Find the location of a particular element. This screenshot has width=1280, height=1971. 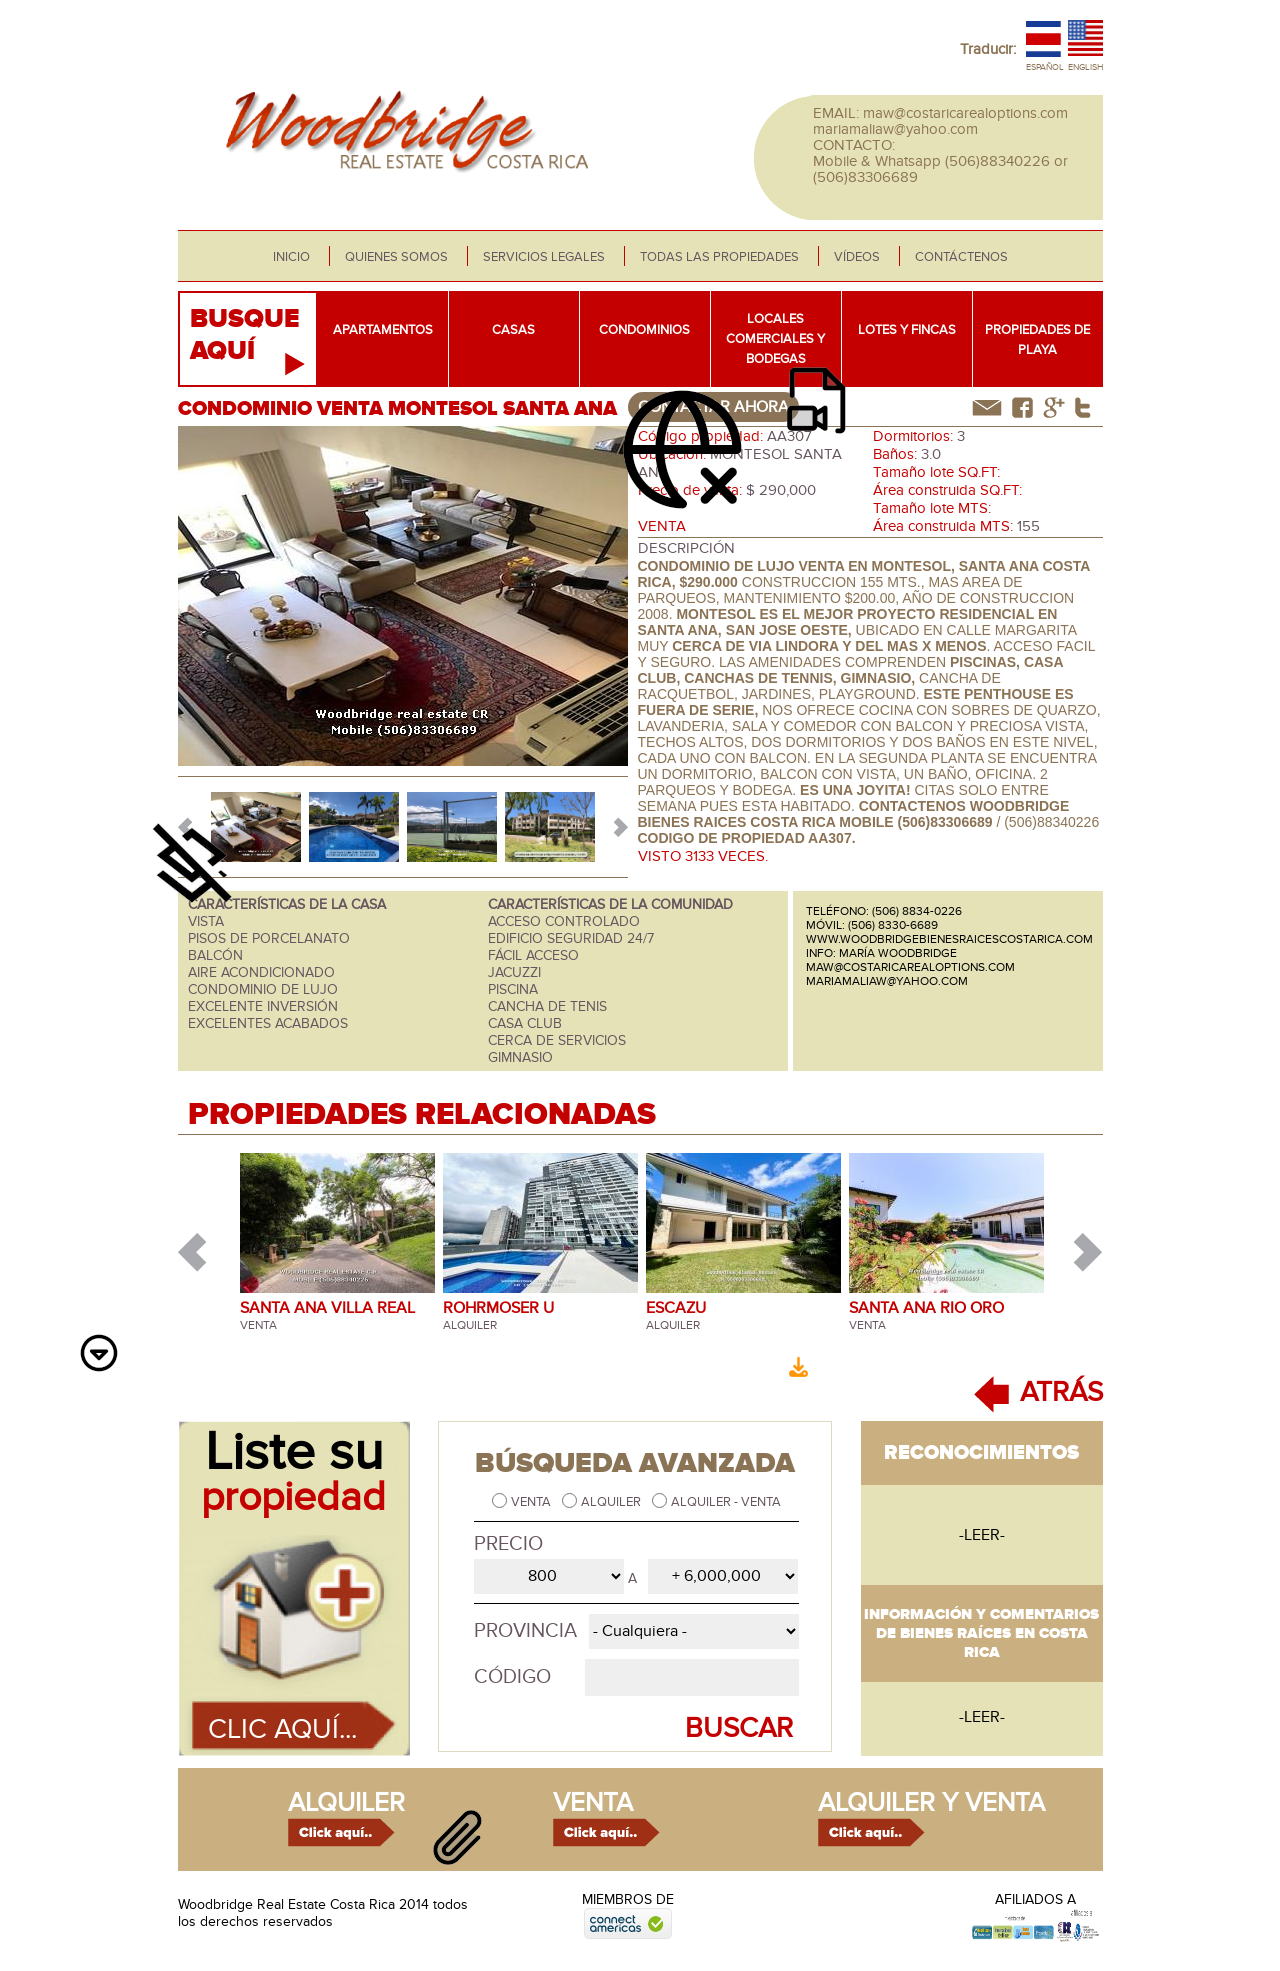

download a file to your device is located at coordinates (798, 1367).